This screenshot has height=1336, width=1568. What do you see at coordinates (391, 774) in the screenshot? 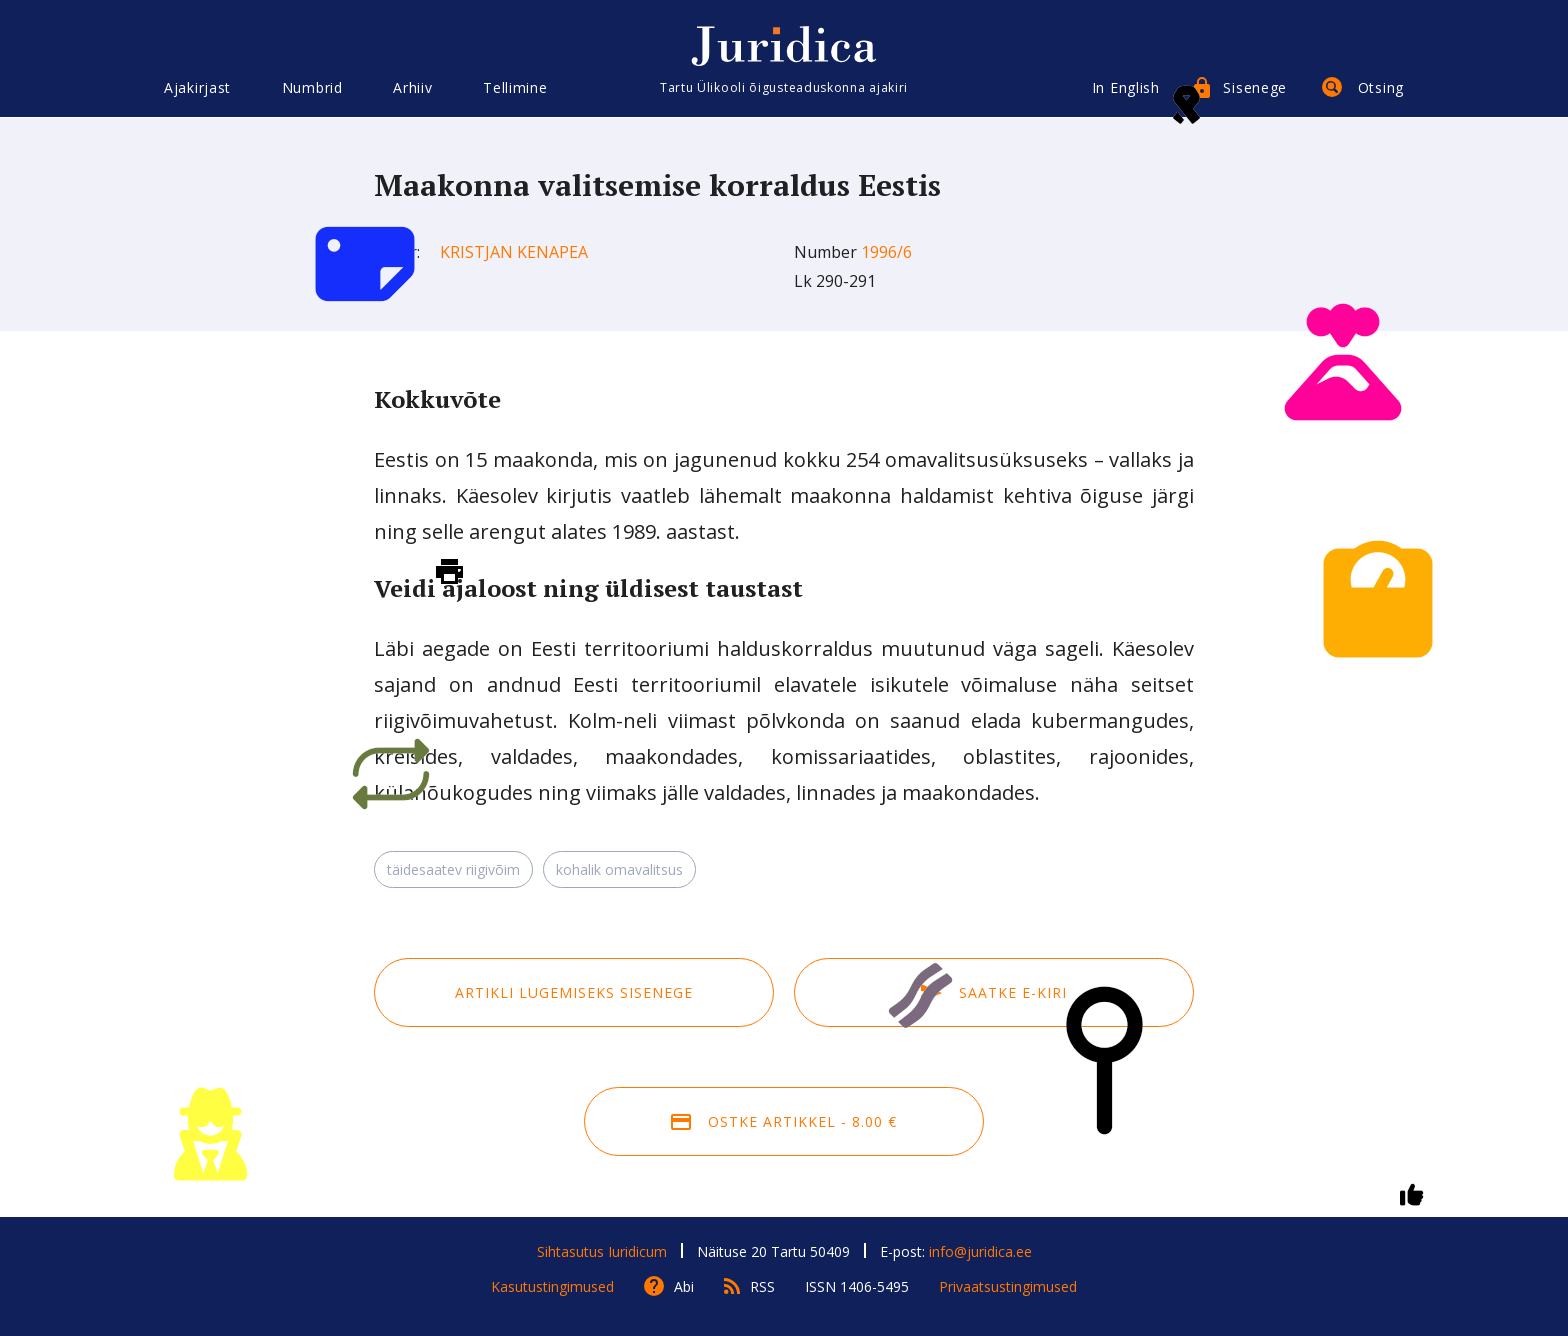
I see `enable repeat mode for media playback` at bounding box center [391, 774].